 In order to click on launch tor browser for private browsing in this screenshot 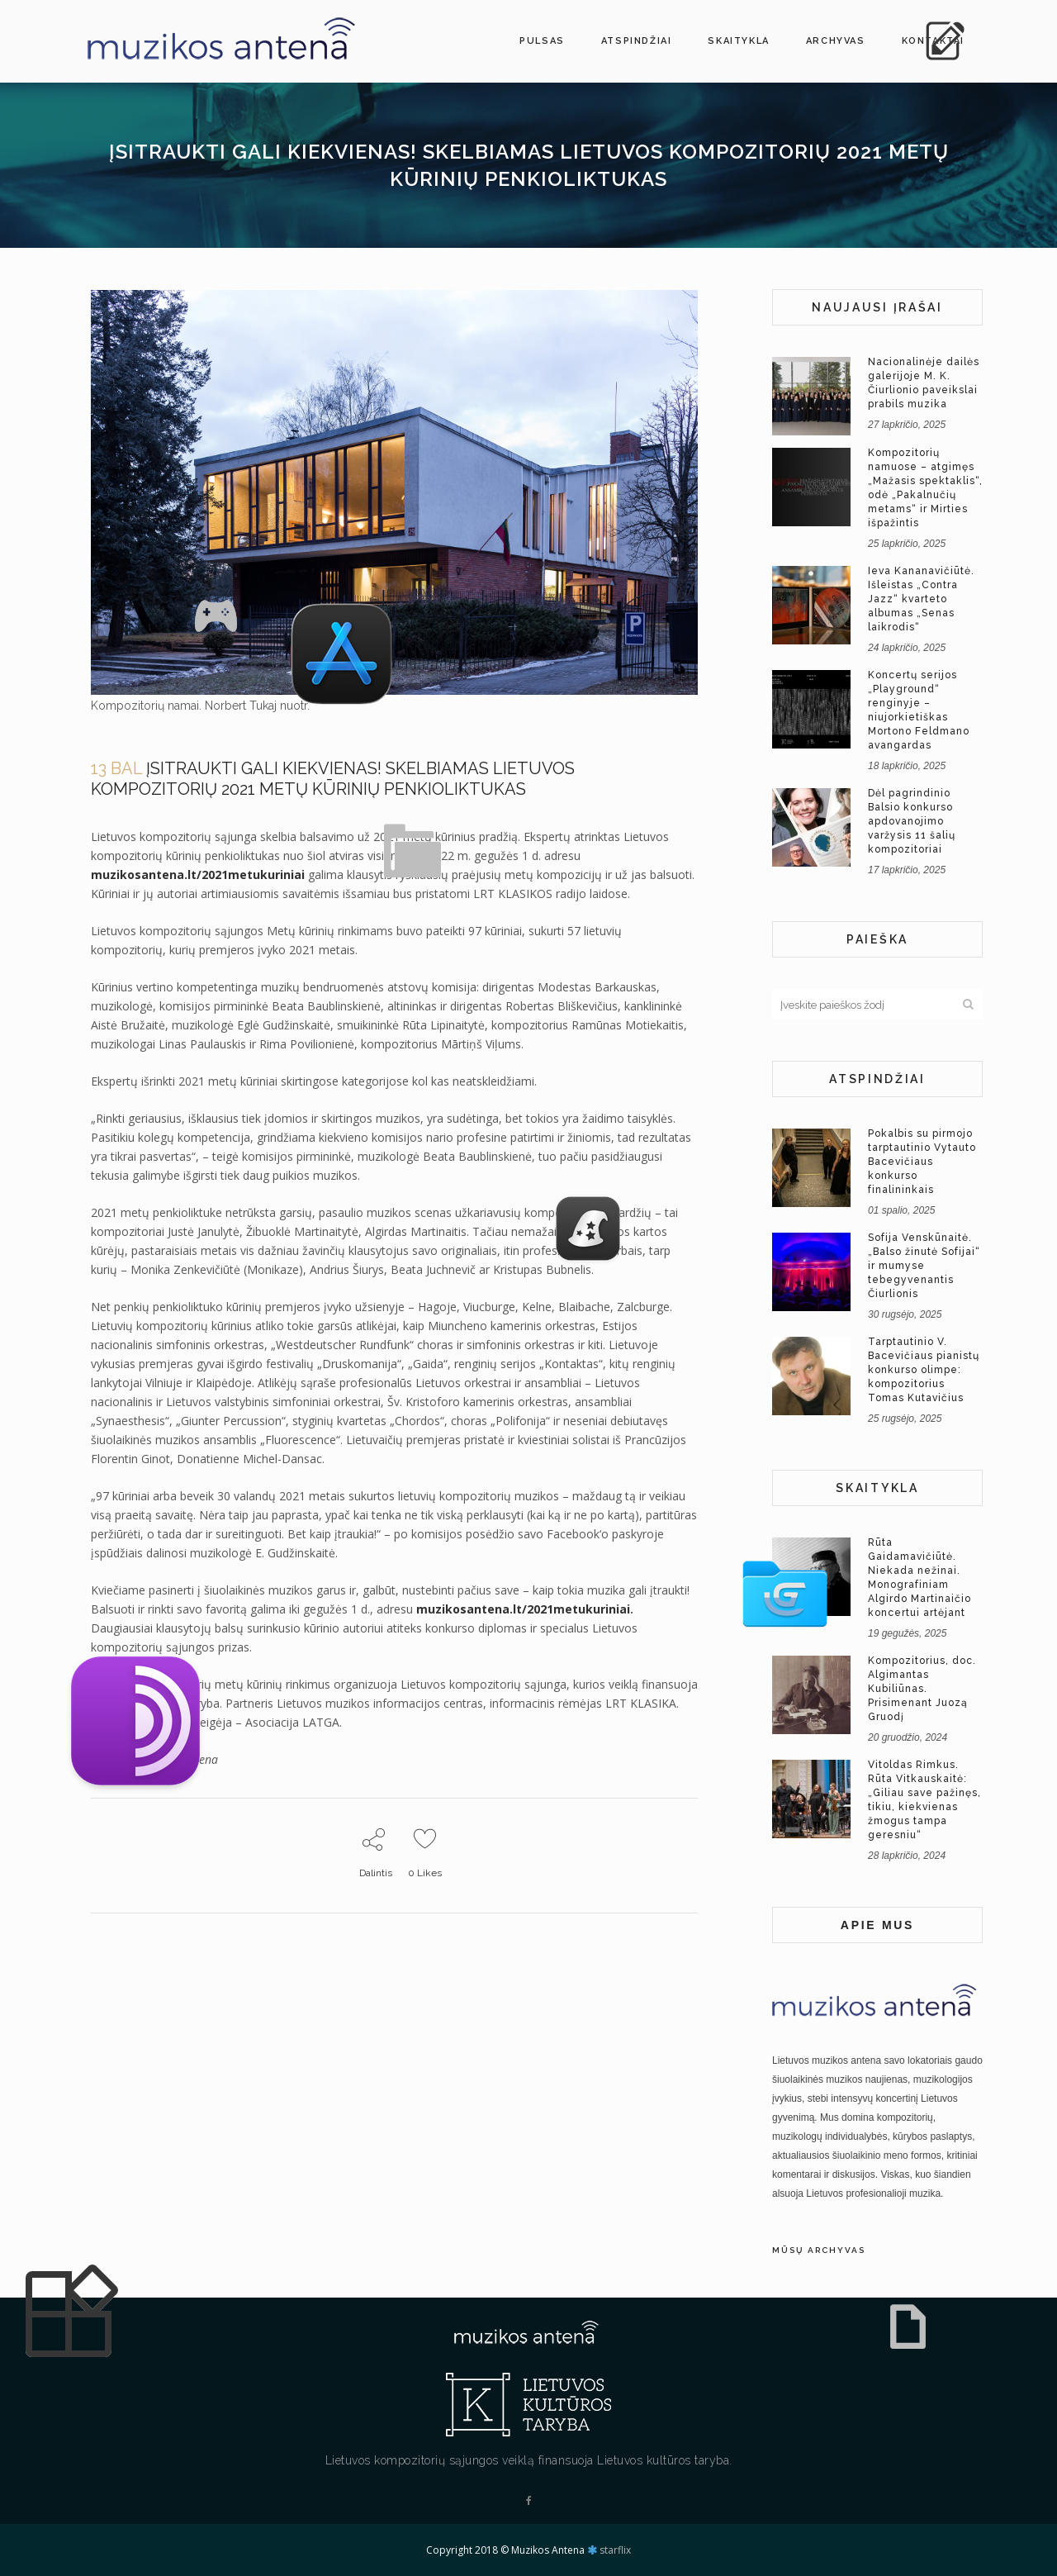, I will do `click(135, 1721)`.